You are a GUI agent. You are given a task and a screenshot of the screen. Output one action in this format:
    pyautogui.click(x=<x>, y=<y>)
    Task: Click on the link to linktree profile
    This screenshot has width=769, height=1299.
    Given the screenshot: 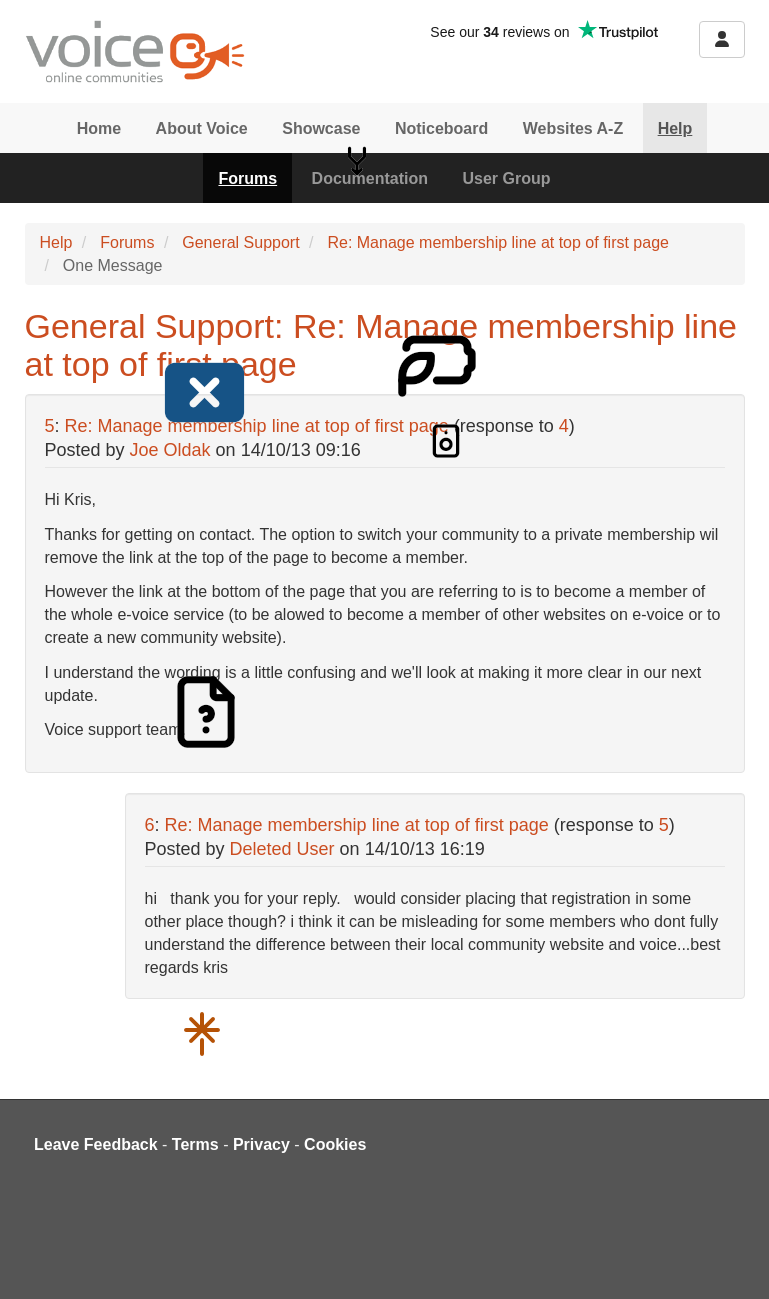 What is the action you would take?
    pyautogui.click(x=202, y=1034)
    